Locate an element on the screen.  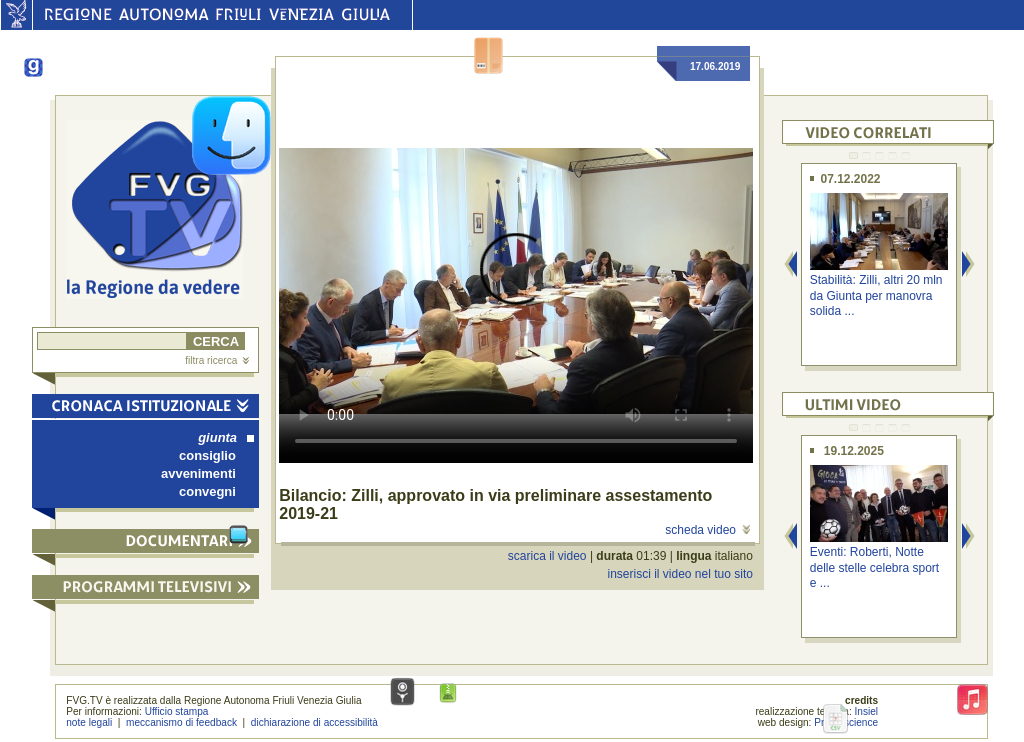
open window management settings is located at coordinates (238, 534).